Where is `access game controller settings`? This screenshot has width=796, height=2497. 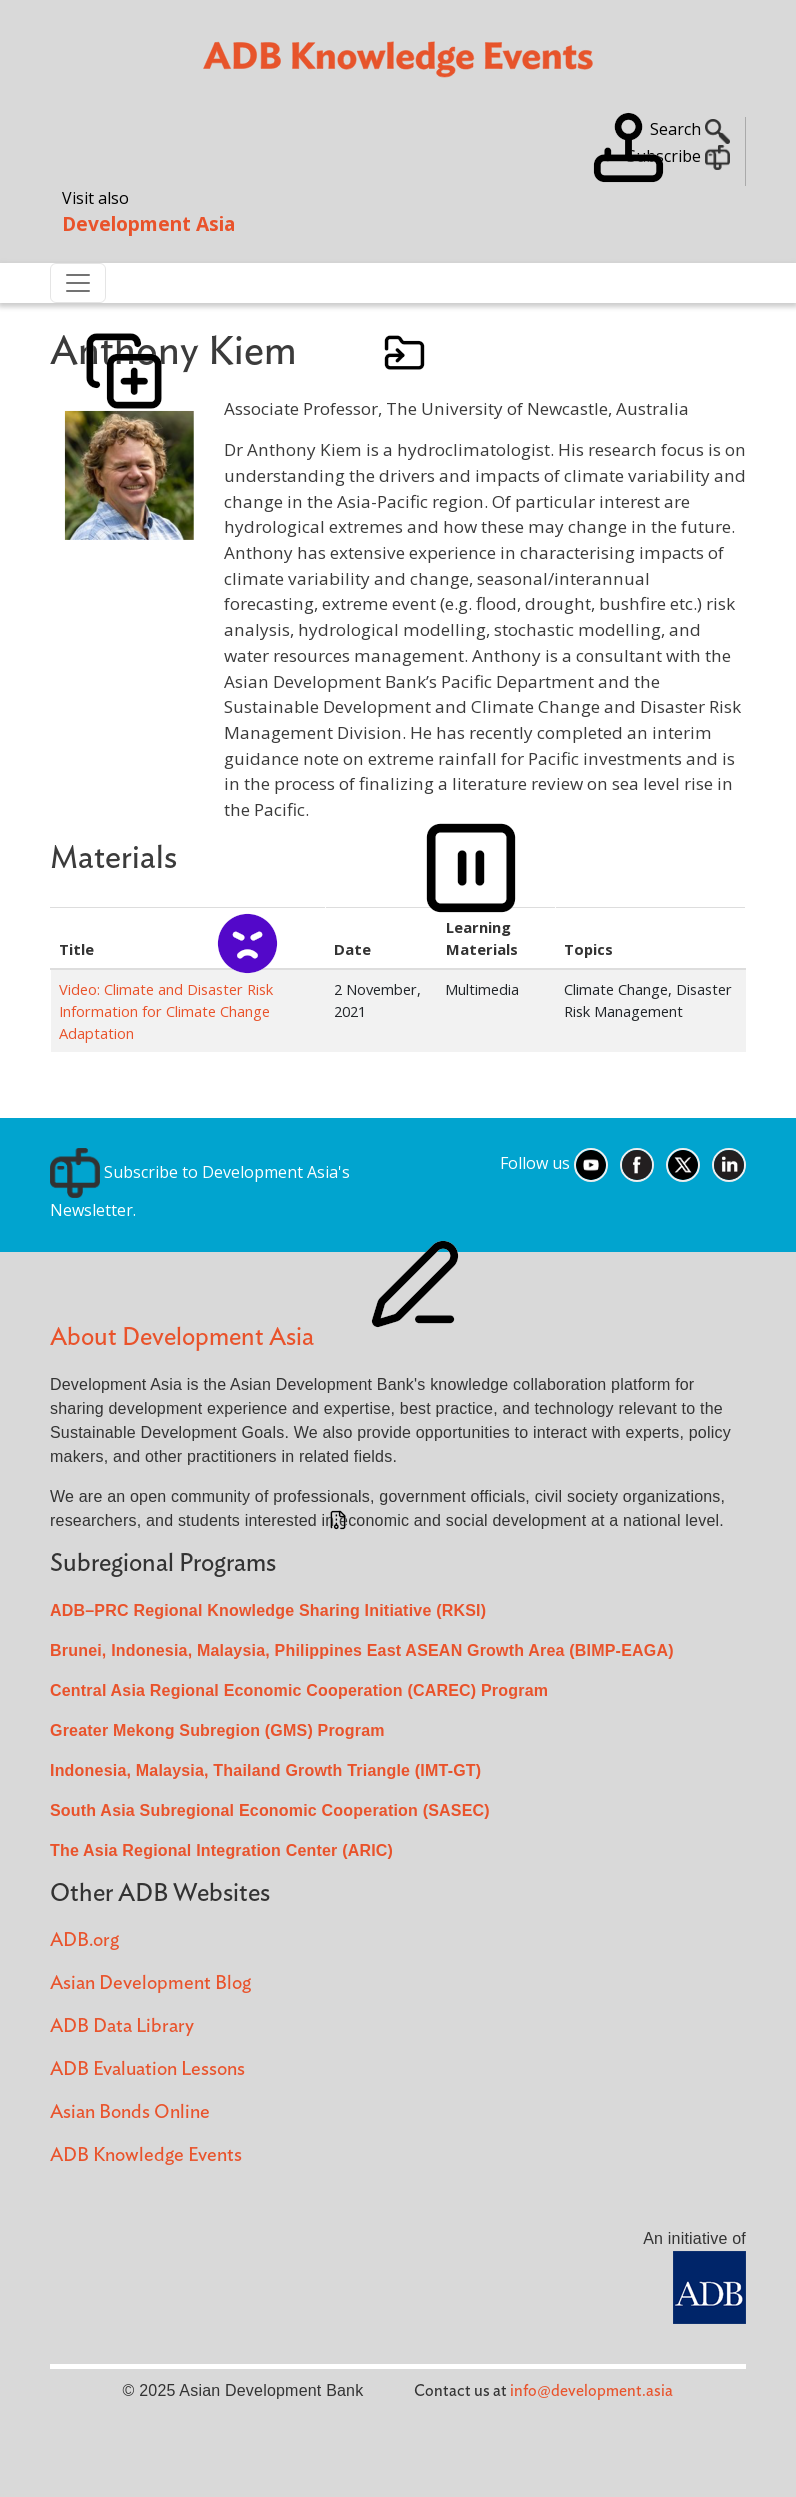
access game controller settings is located at coordinates (628, 147).